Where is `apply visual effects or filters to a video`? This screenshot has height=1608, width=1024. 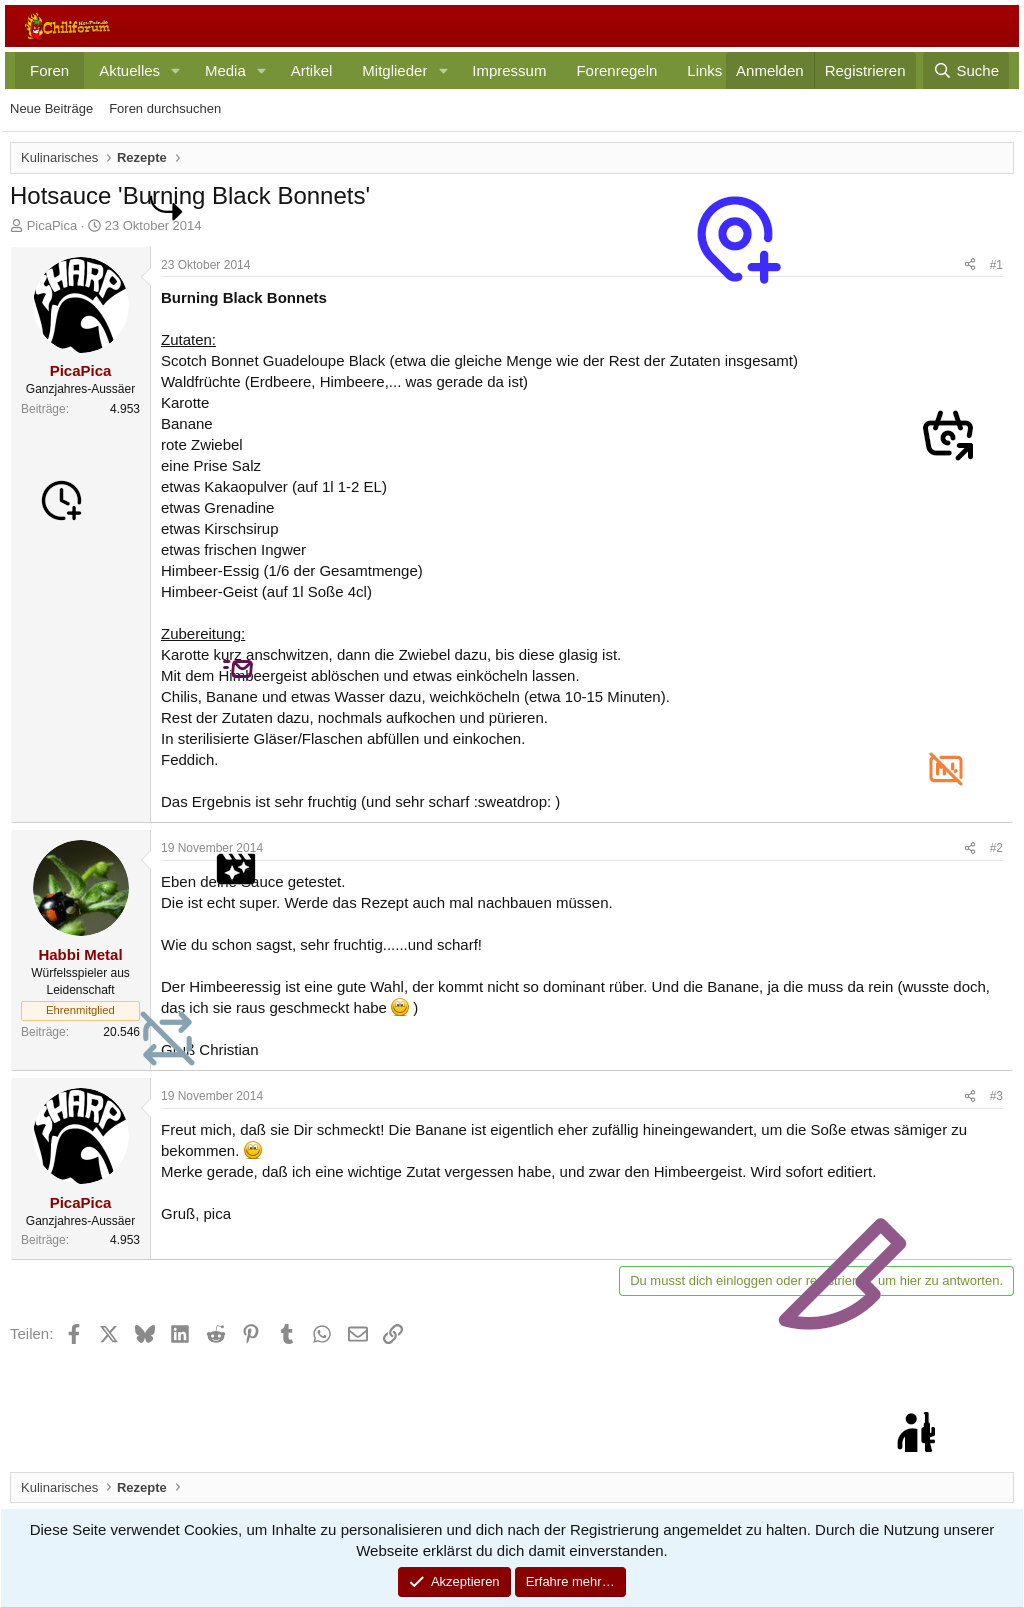 apply visual effects or filters to a video is located at coordinates (236, 869).